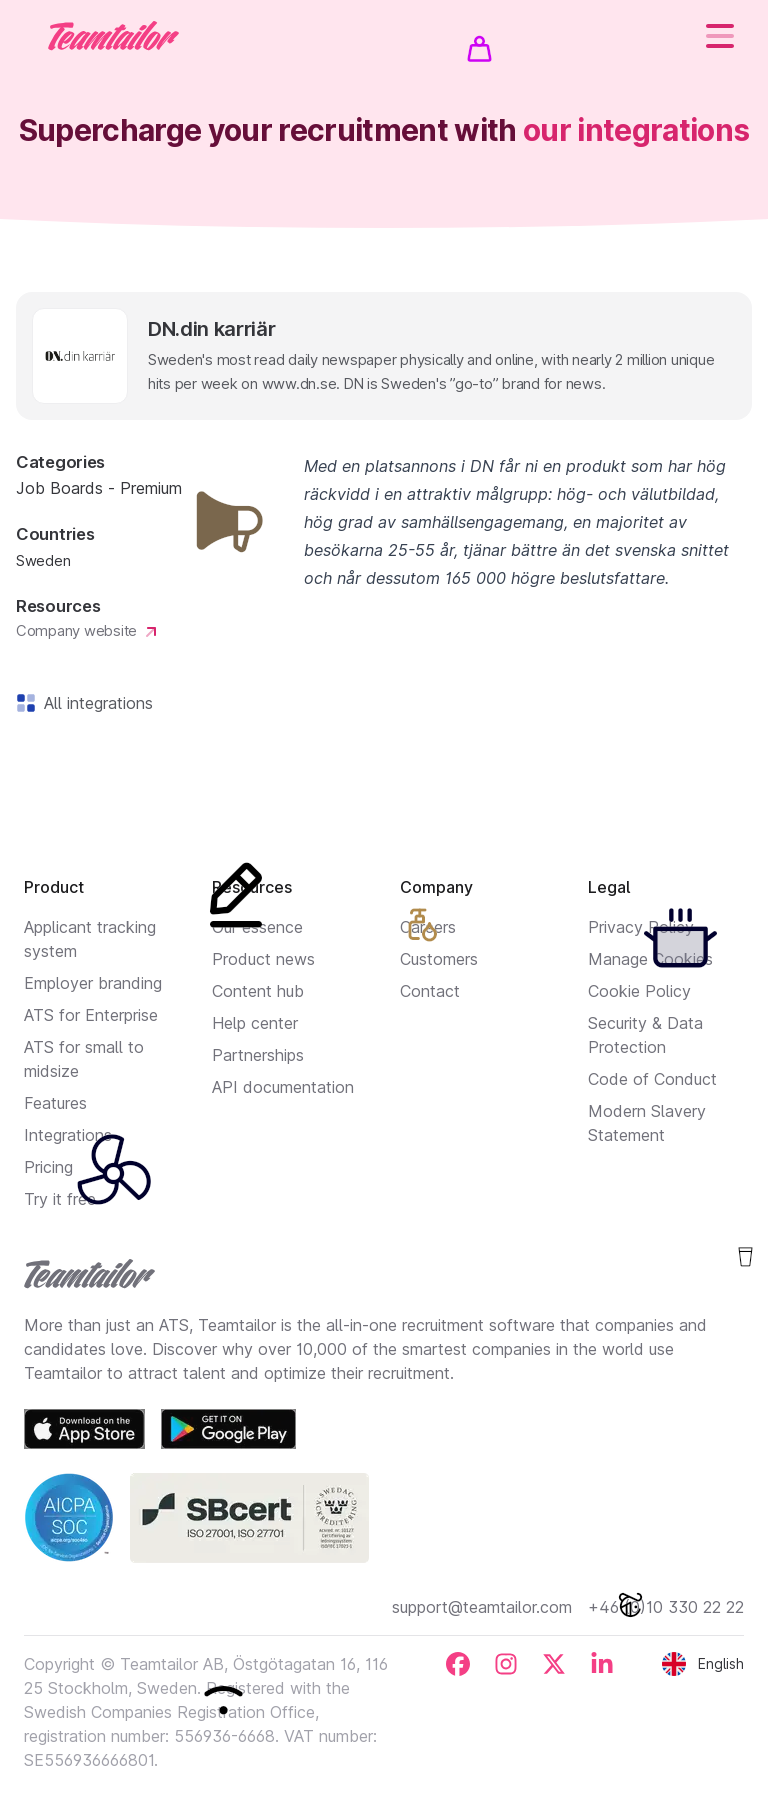  Describe the element at coordinates (226, 523) in the screenshot. I see `make an announcement or broadcast` at that location.